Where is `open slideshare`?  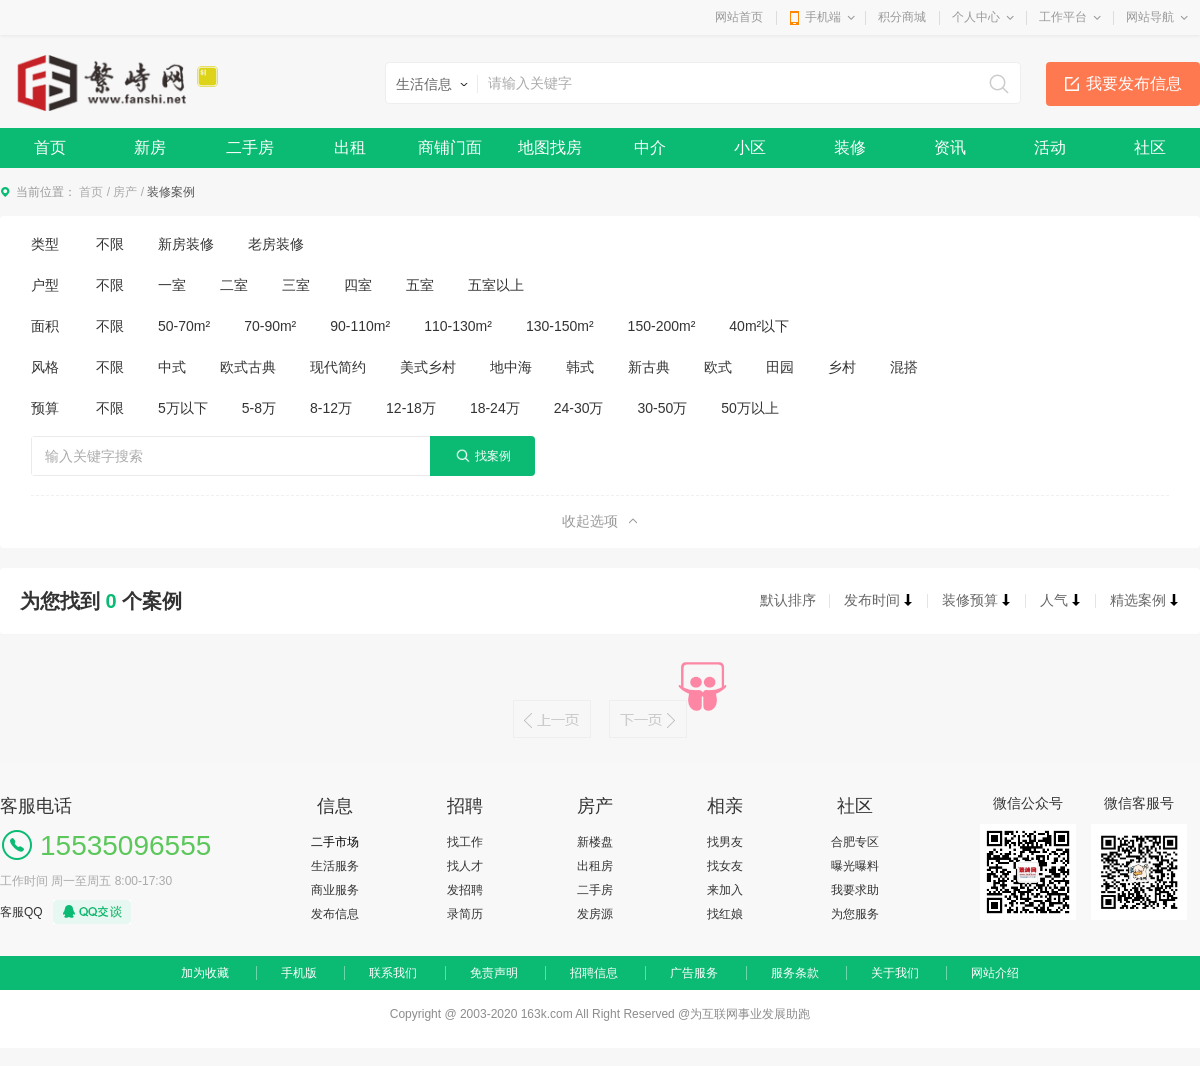
open slideshare is located at coordinates (702, 686).